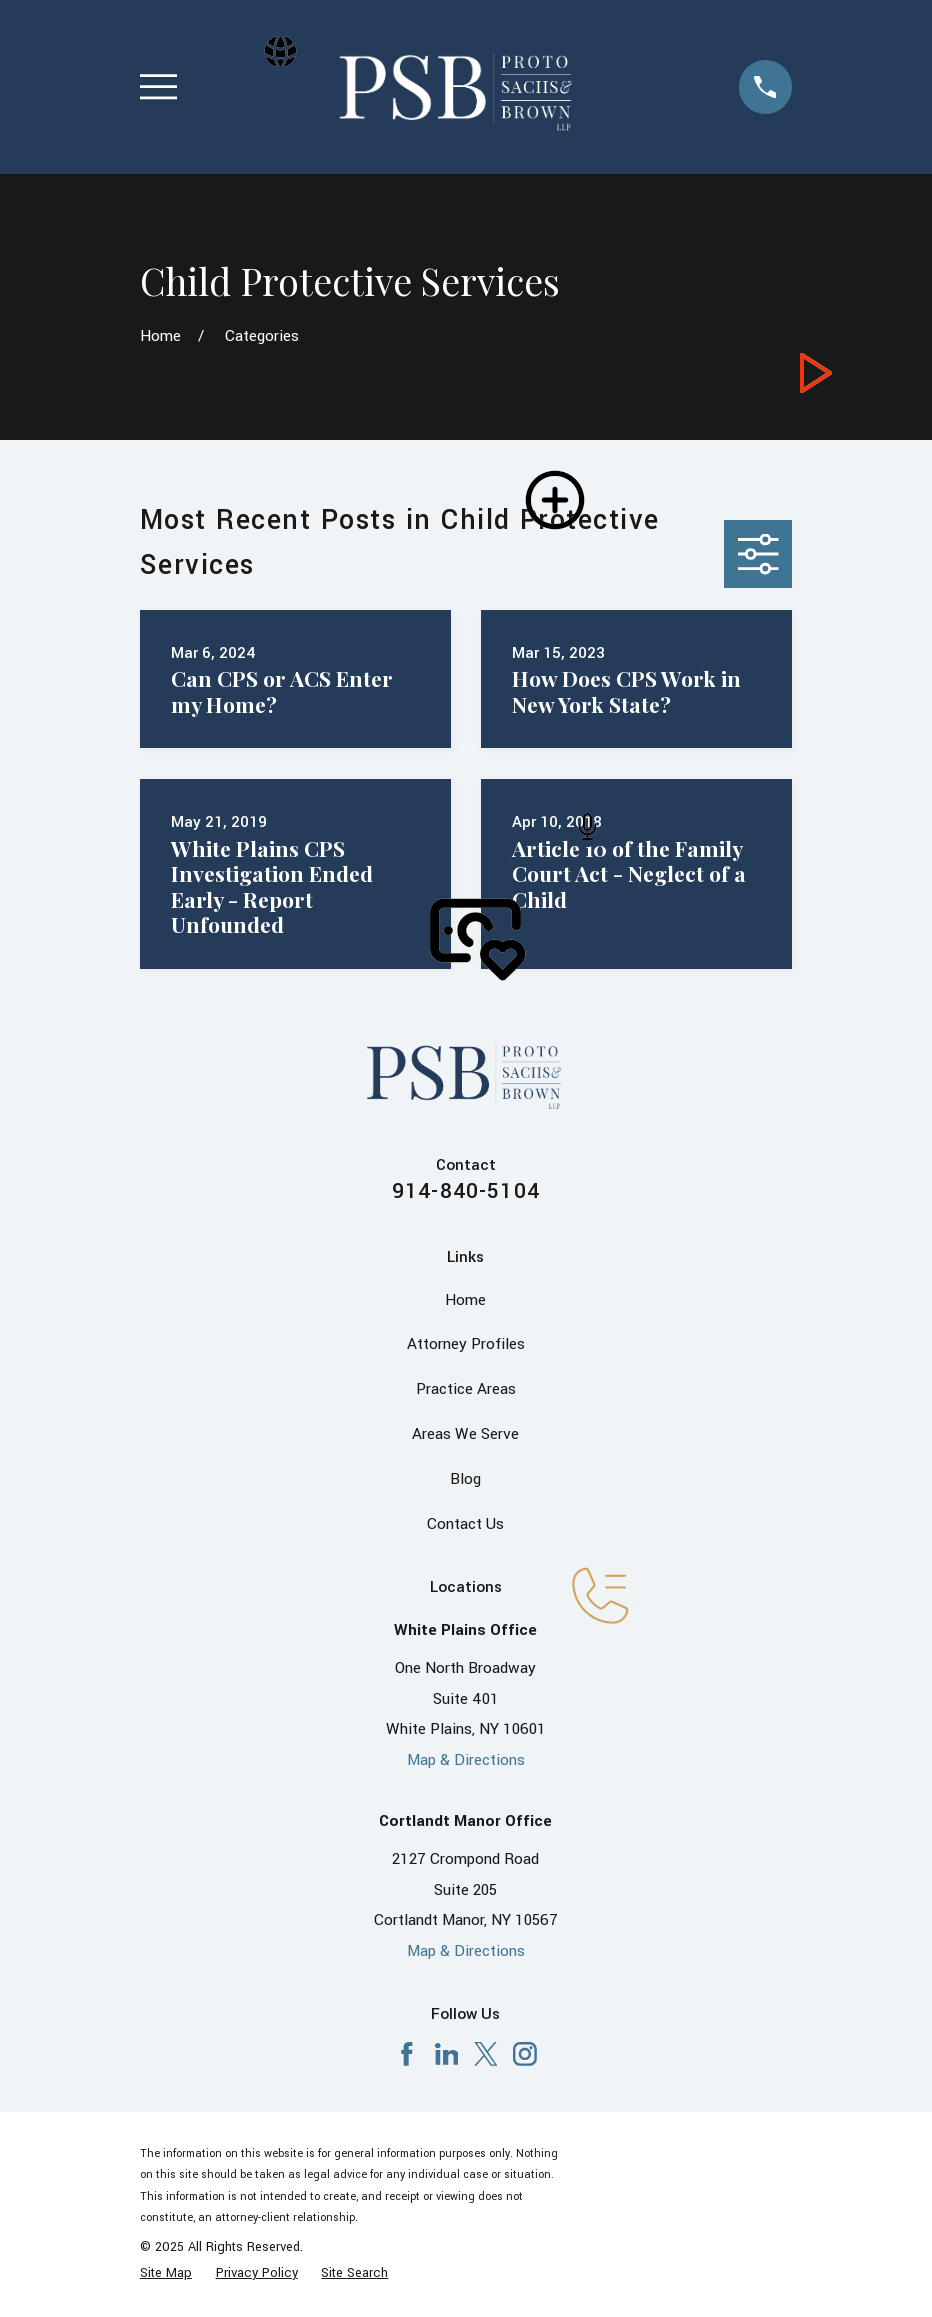  What do you see at coordinates (601, 1594) in the screenshot?
I see `view contact list or phone directory` at bounding box center [601, 1594].